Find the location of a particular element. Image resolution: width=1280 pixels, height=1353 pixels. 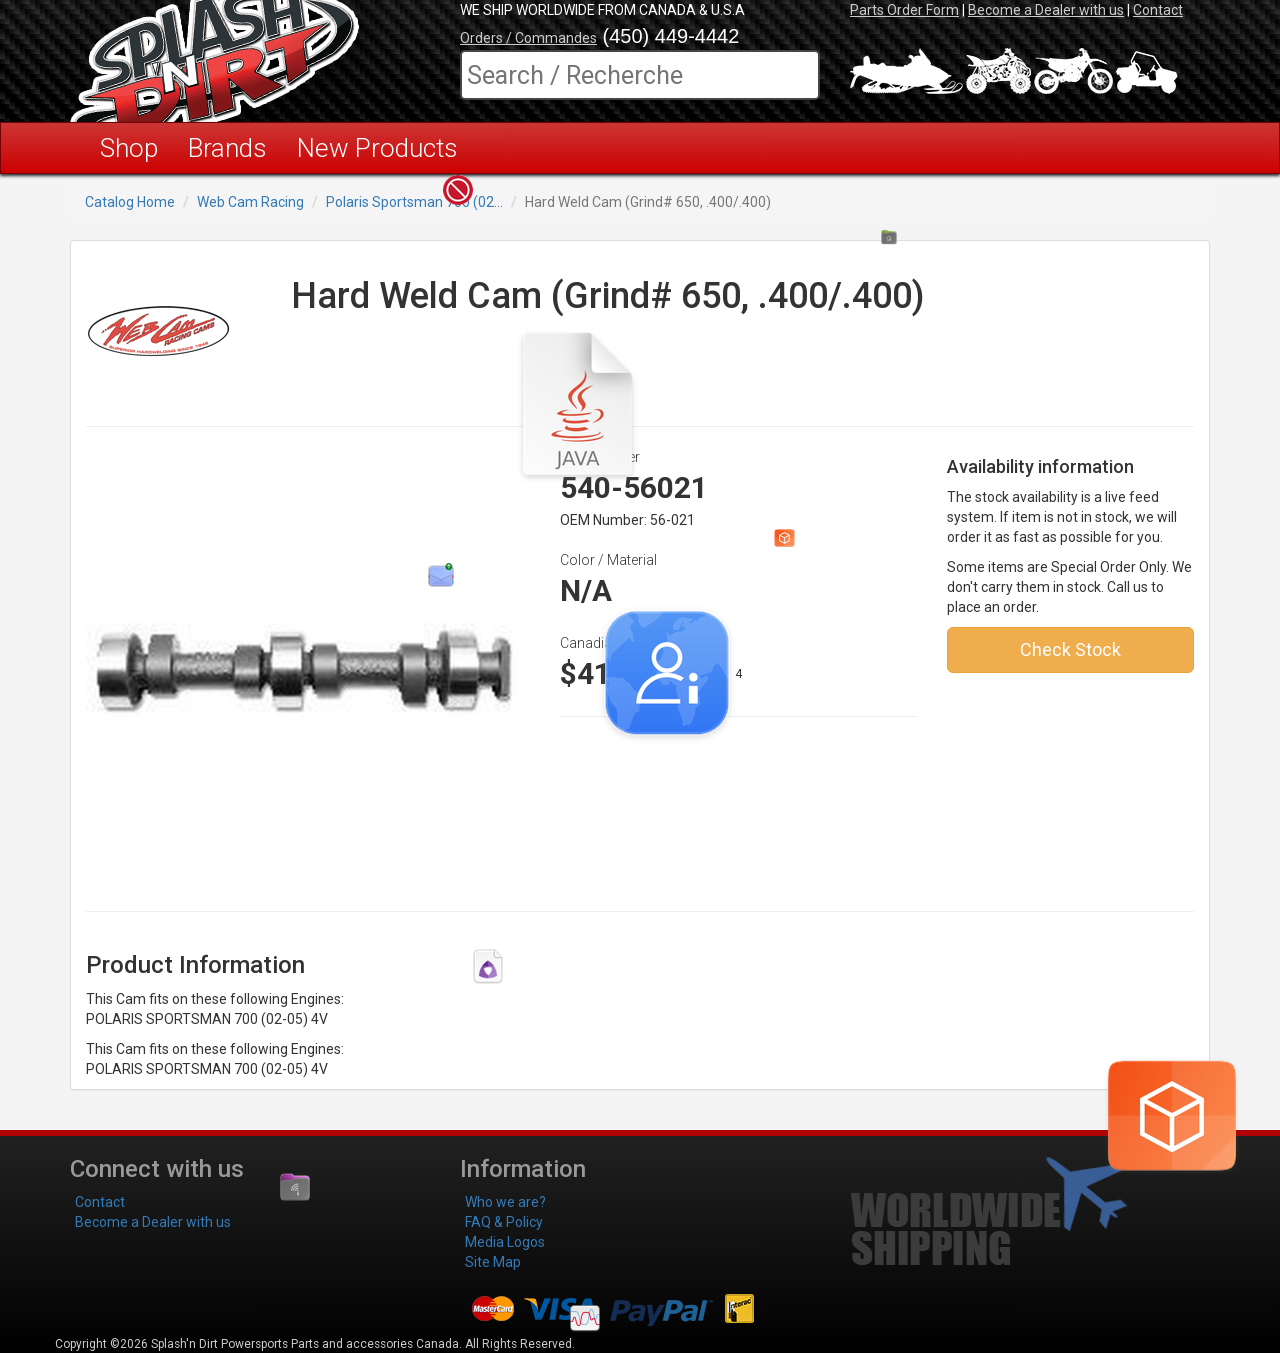

delete or remove an item is located at coordinates (458, 190).